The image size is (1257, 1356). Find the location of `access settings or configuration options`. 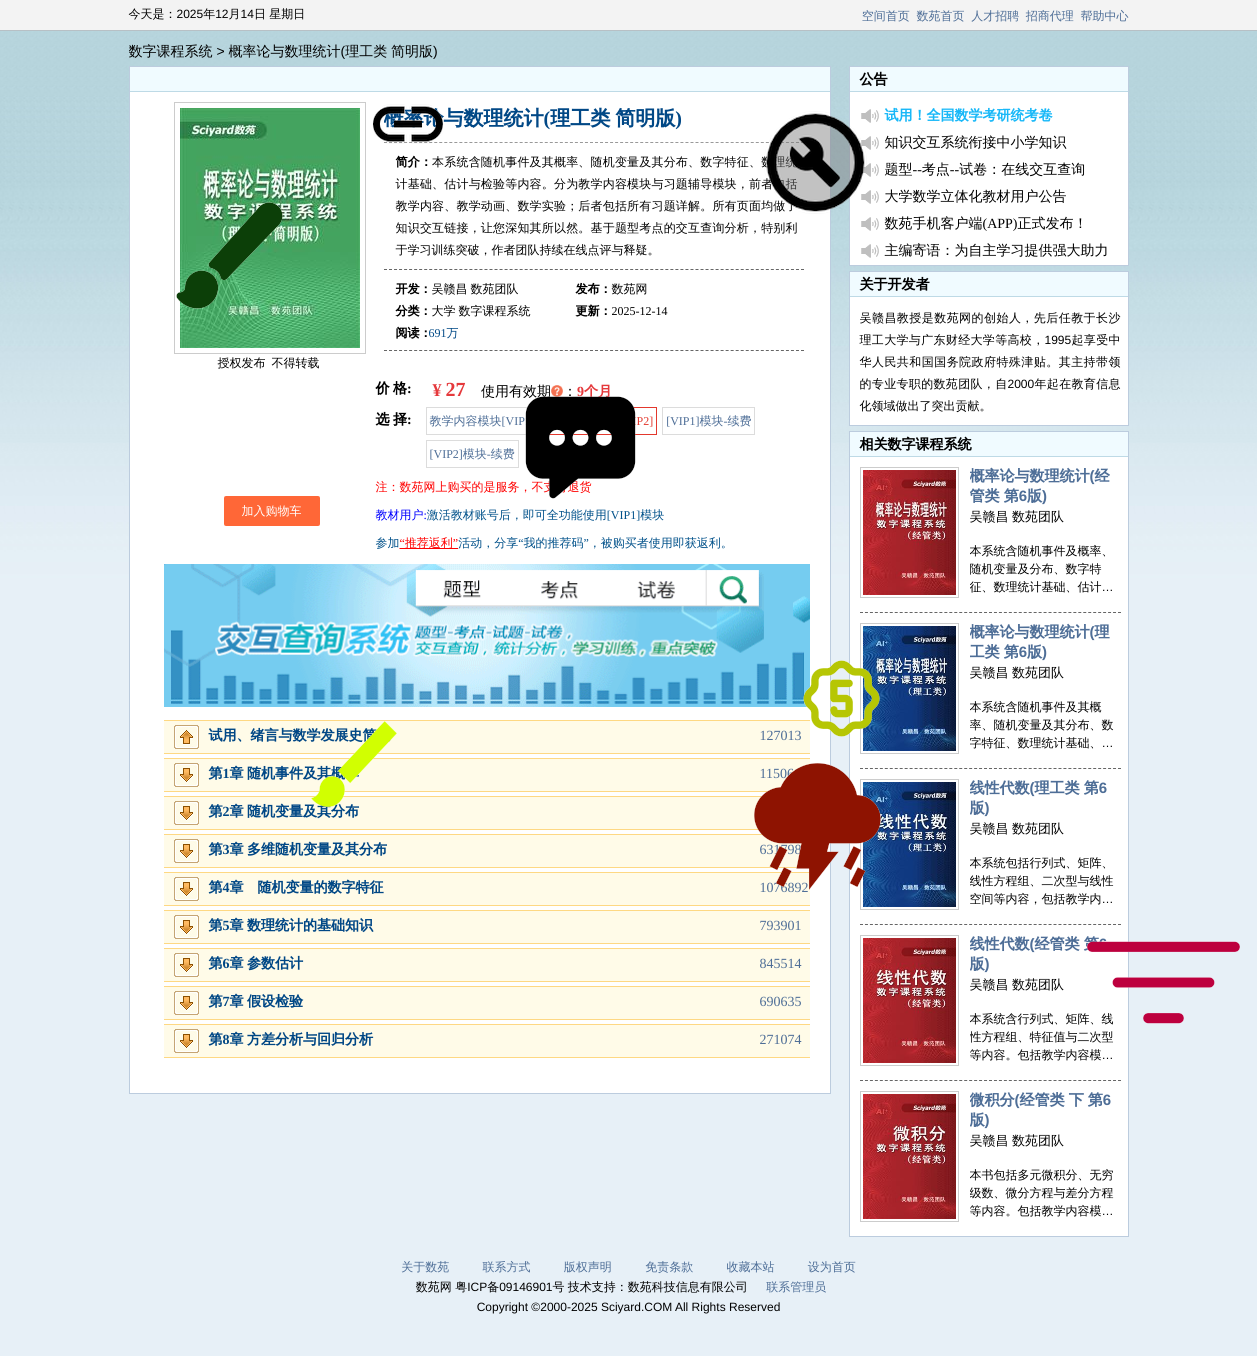

access settings or configuration options is located at coordinates (815, 162).